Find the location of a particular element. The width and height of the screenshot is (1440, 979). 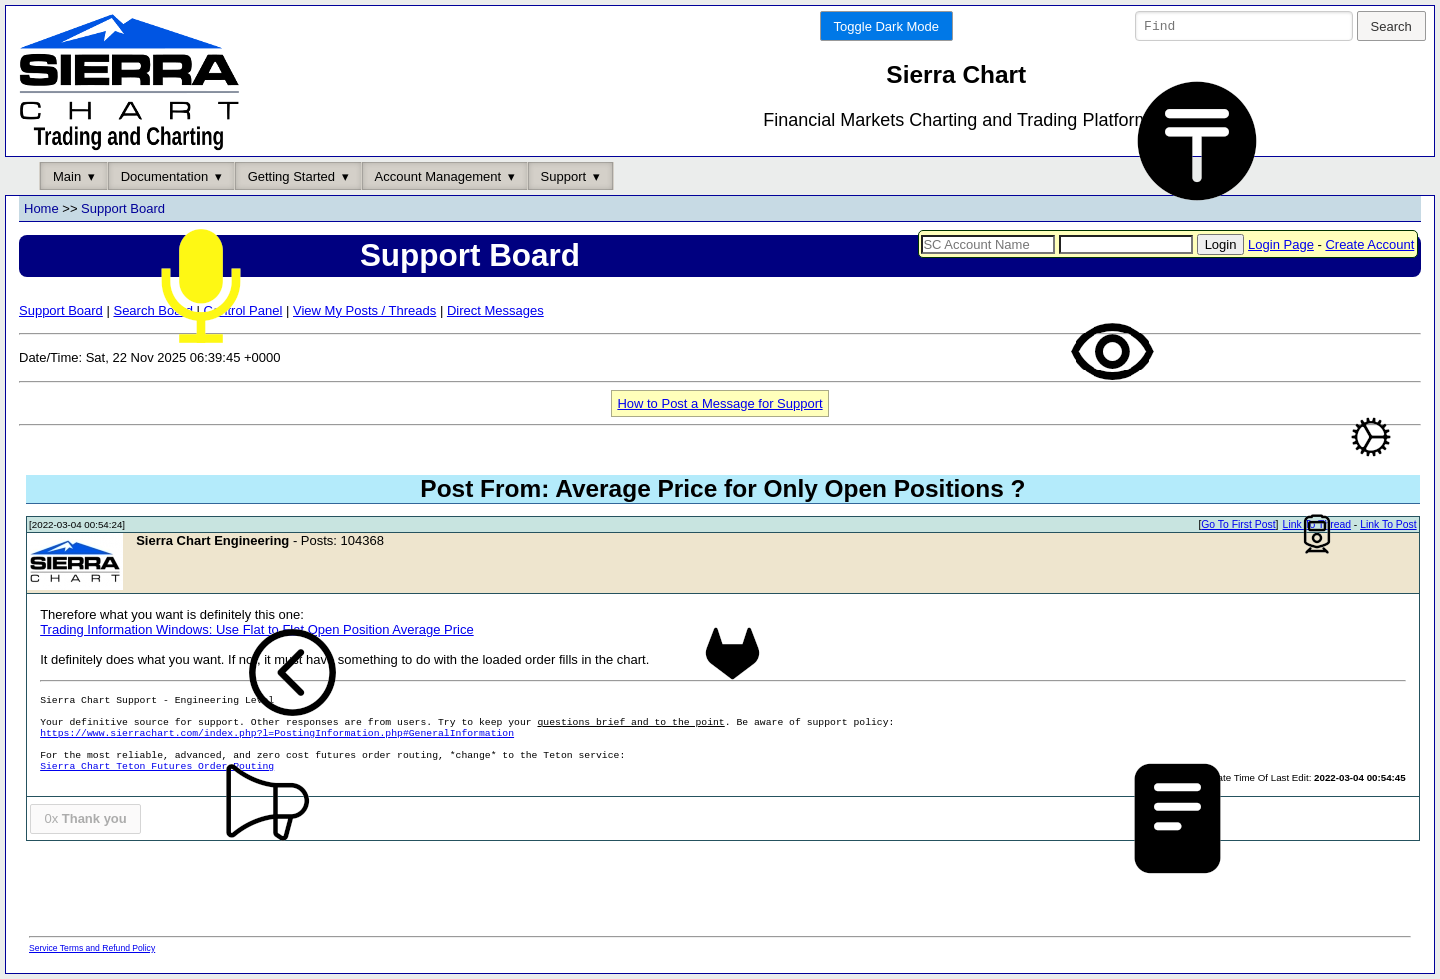

toggle password visibility is located at coordinates (1112, 351).